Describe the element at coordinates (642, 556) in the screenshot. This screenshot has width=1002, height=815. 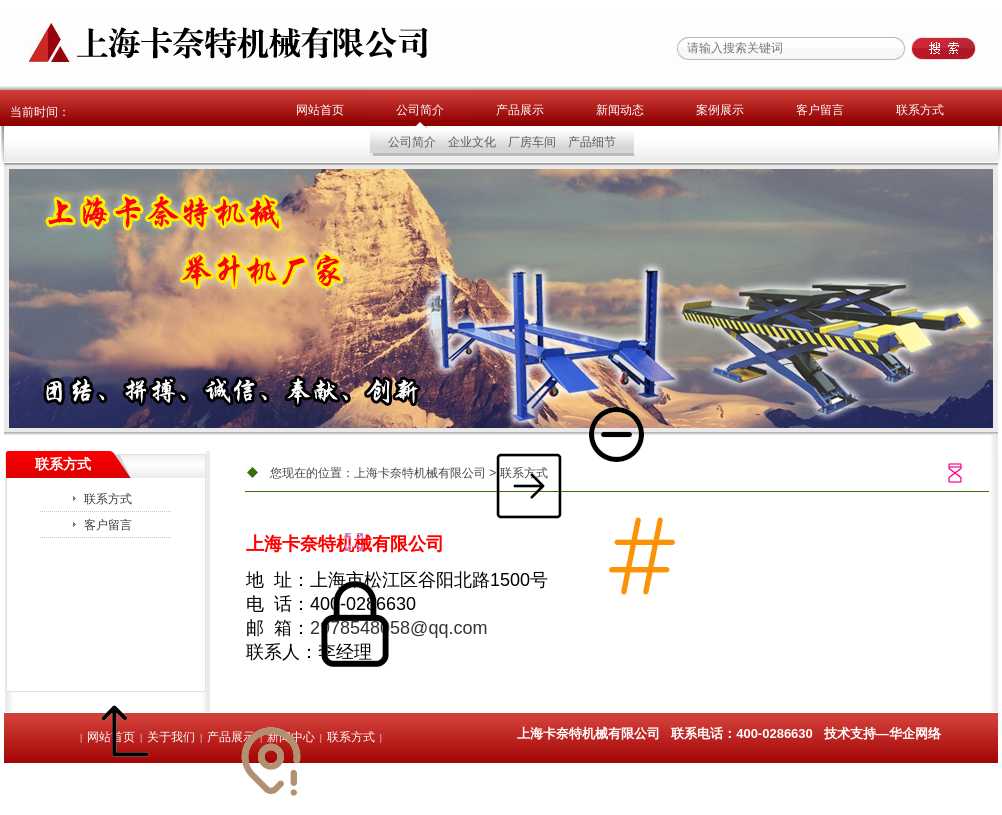
I see `add or search hashtags` at that location.